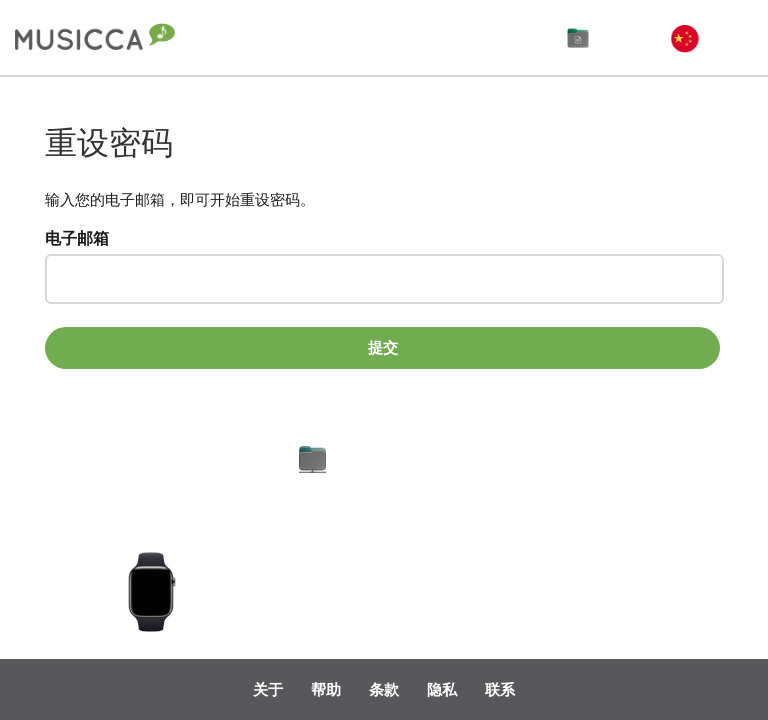 The image size is (768, 720). What do you see at coordinates (578, 38) in the screenshot?
I see `open your documents folder` at bounding box center [578, 38].